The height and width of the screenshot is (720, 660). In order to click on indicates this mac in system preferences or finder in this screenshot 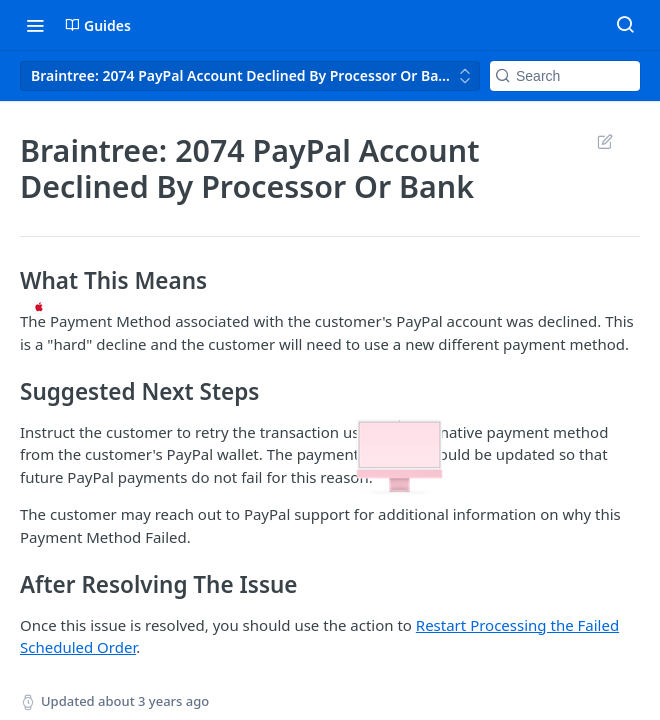, I will do `click(399, 454)`.